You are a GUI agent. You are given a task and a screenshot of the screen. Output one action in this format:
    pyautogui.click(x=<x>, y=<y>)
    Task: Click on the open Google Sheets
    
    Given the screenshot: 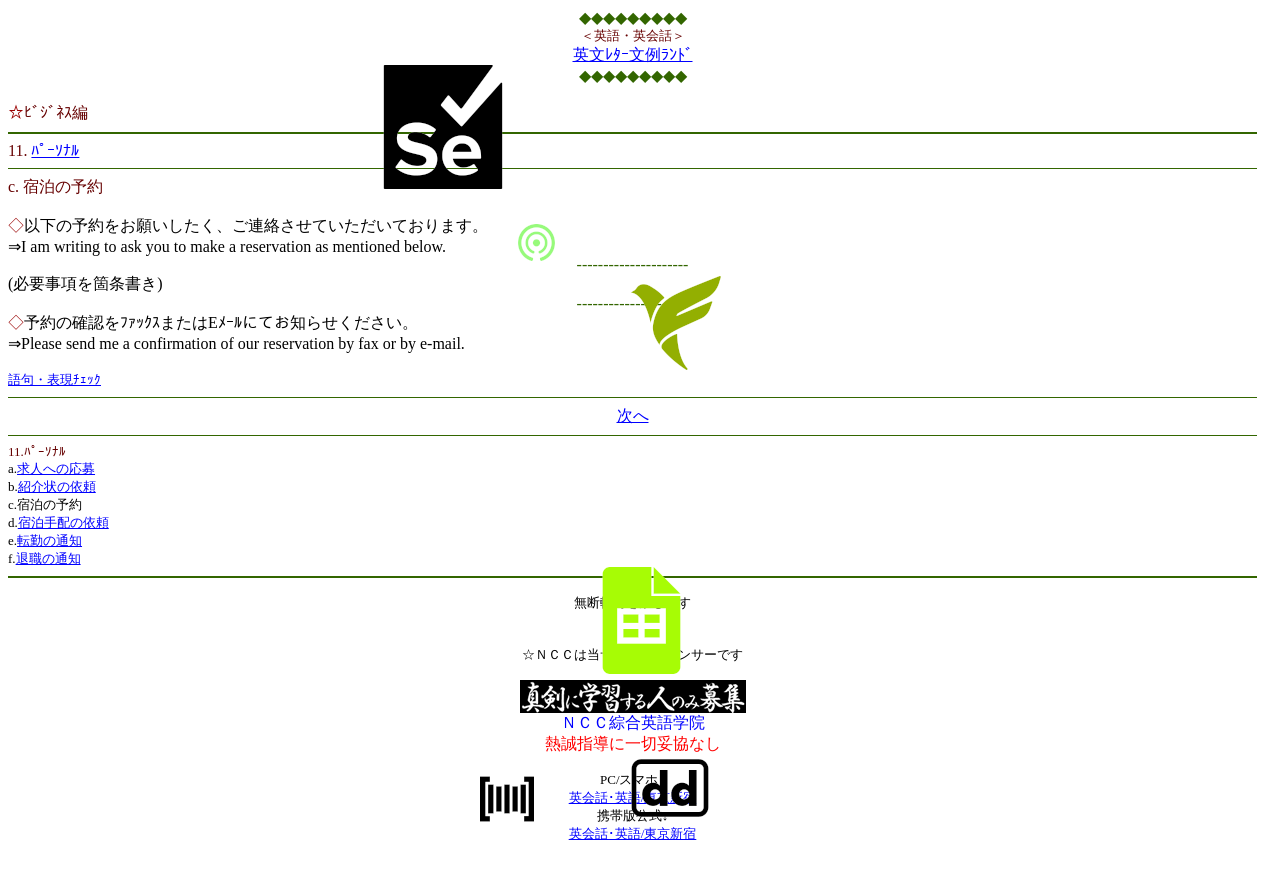 What is the action you would take?
    pyautogui.click(x=641, y=620)
    